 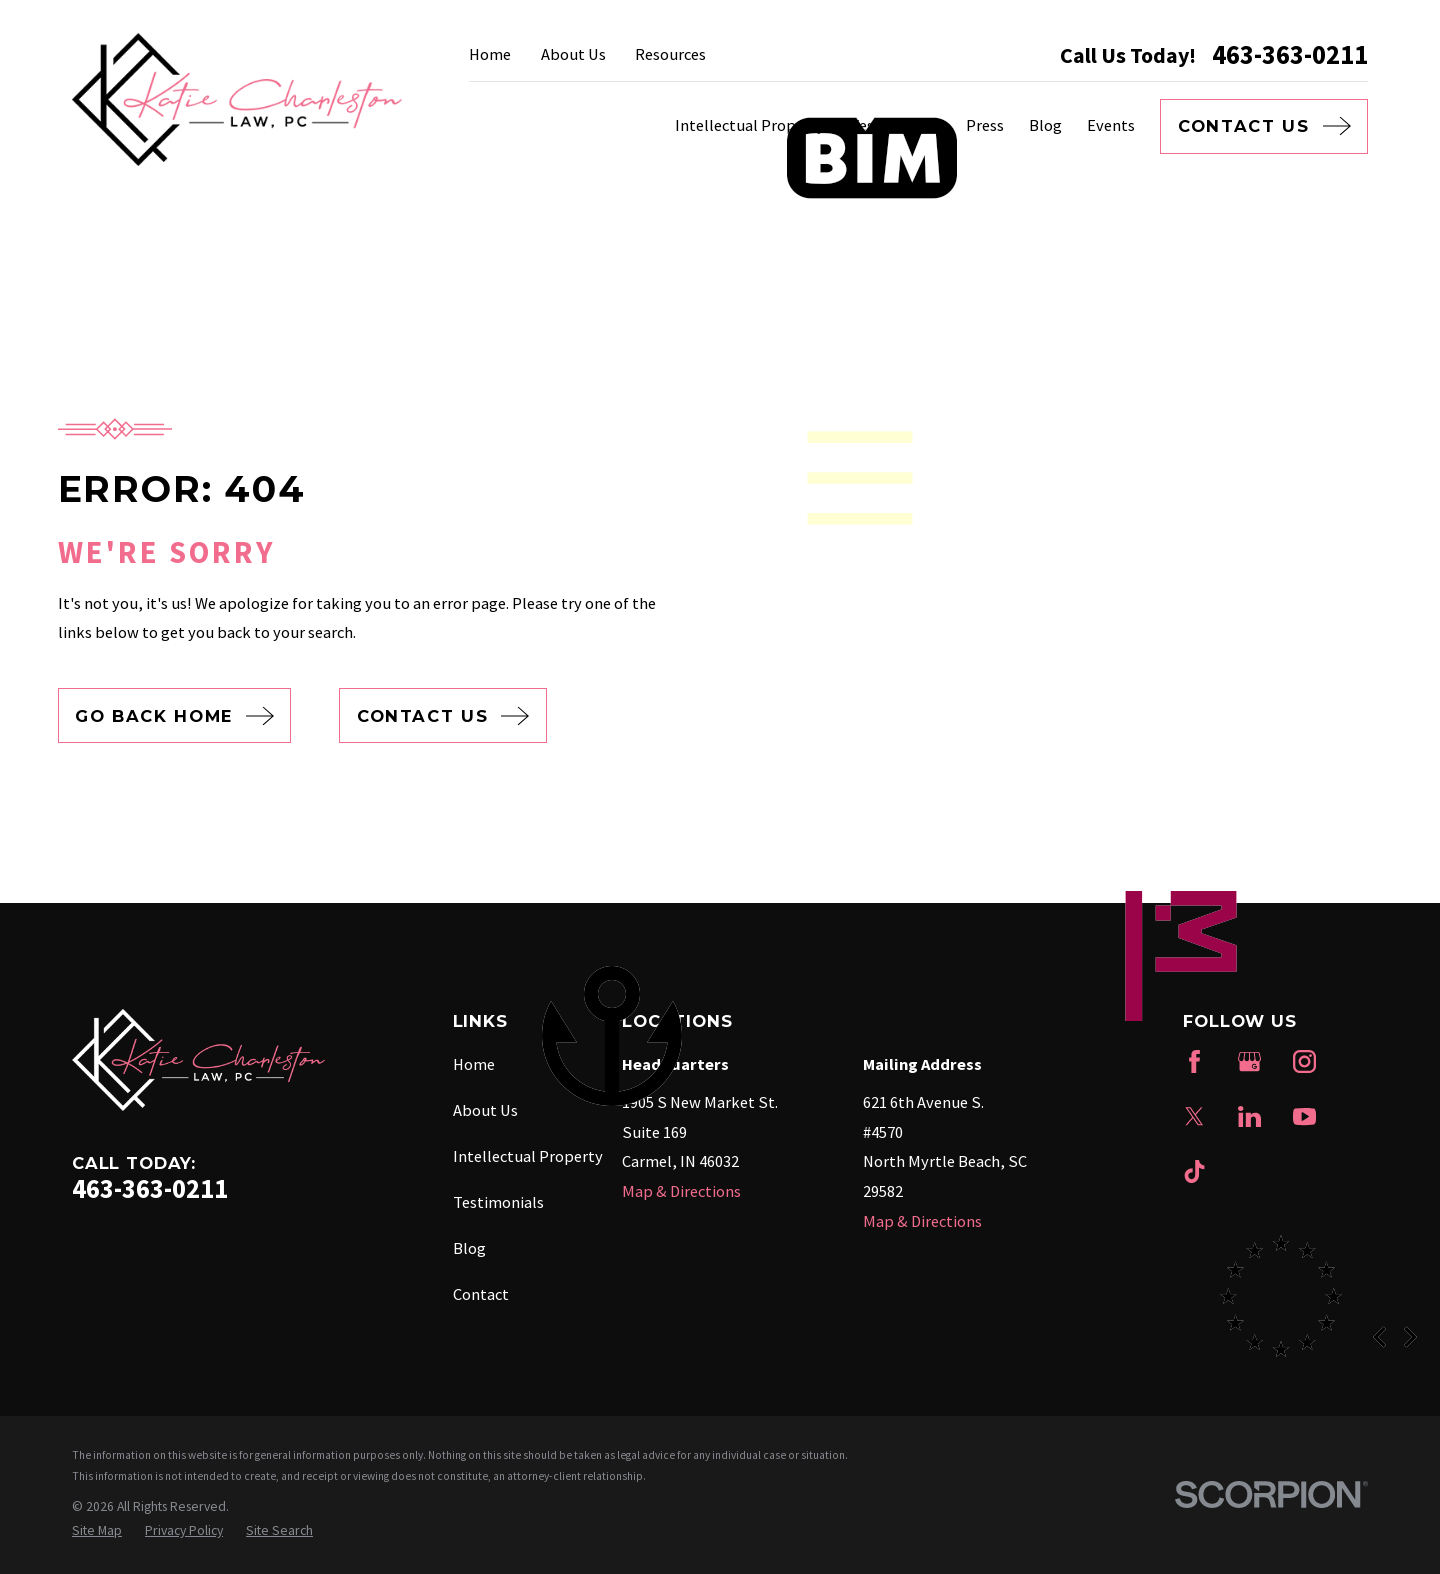 I want to click on open navigation menu, so click(x=860, y=478).